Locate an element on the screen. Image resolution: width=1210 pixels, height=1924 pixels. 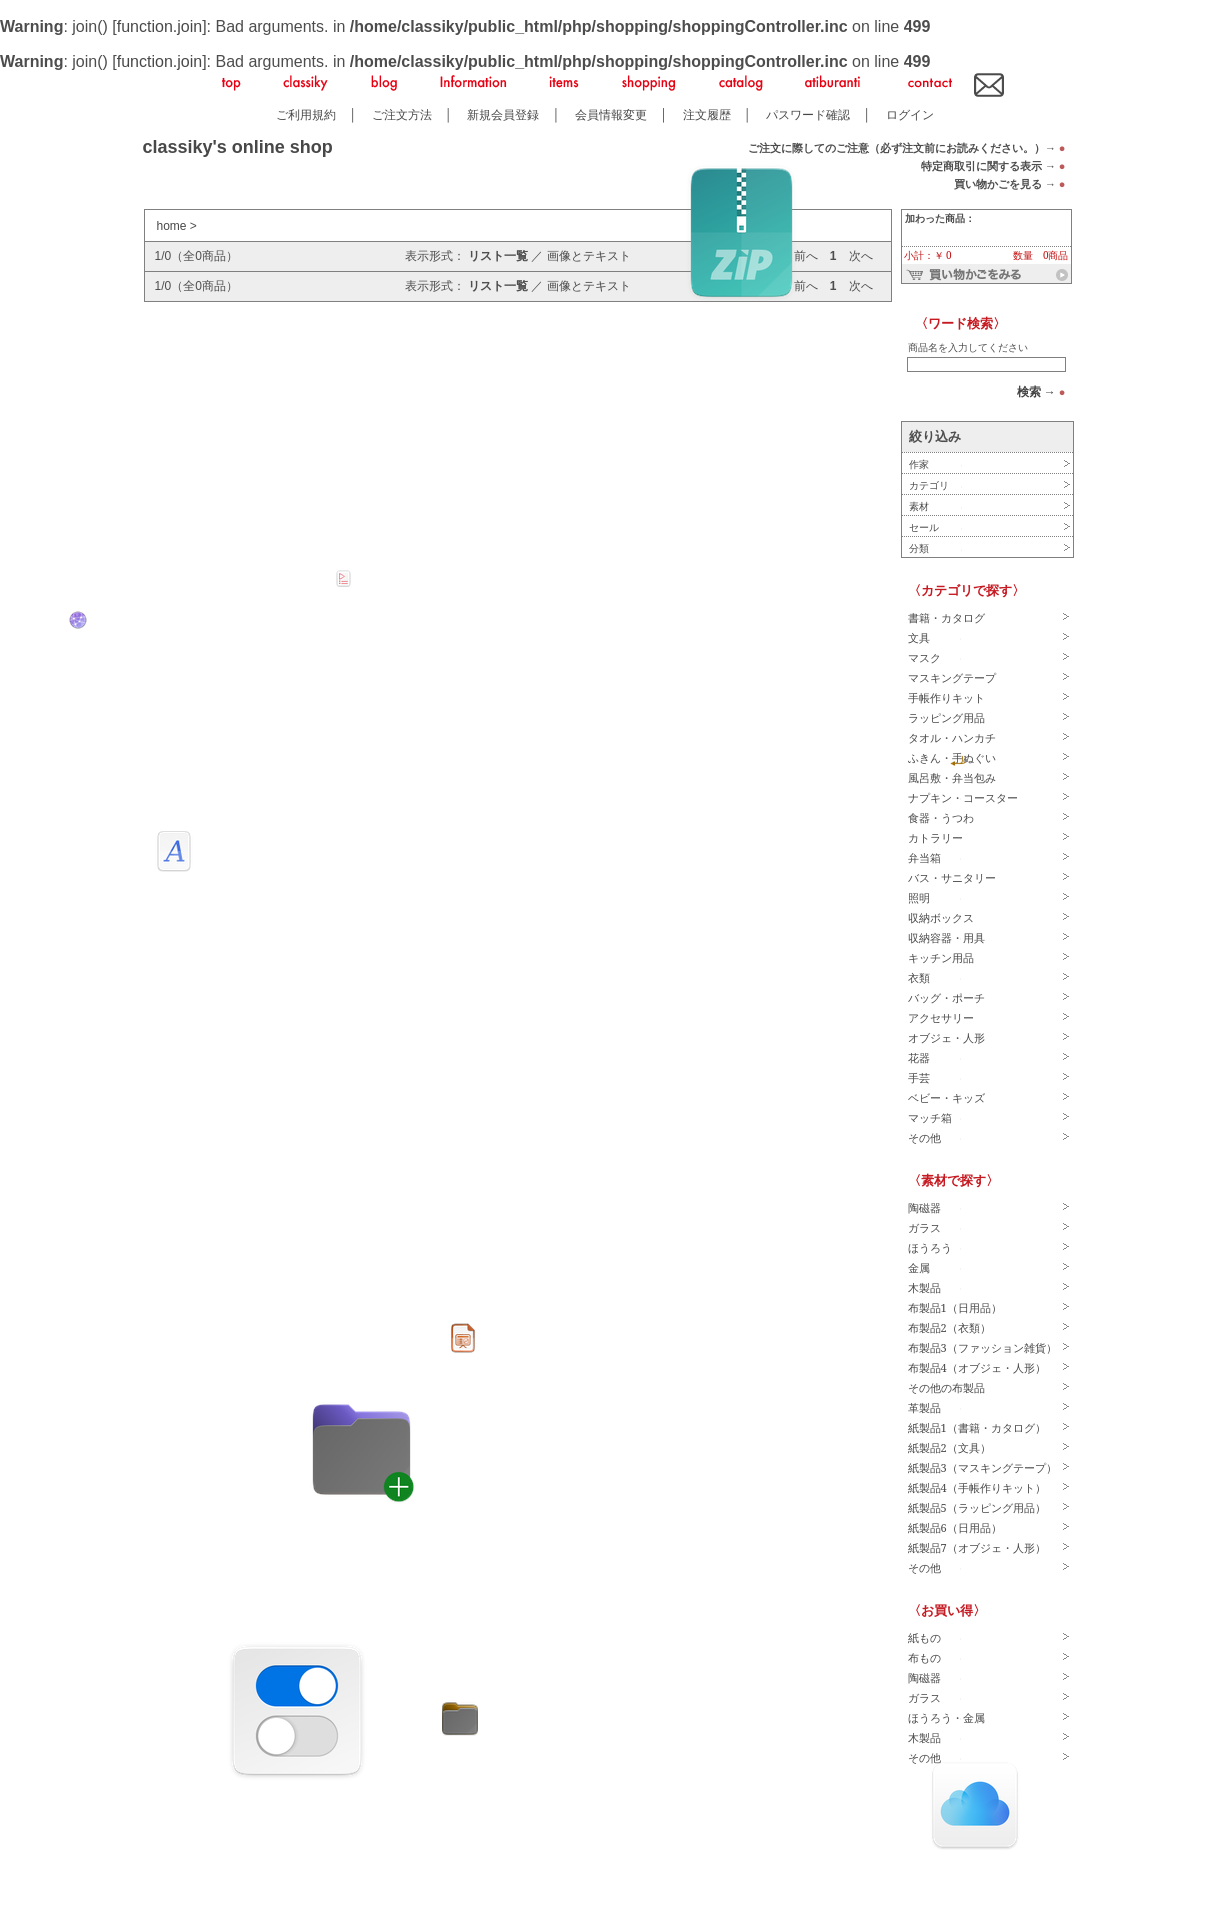
access iCloud storage and sync settings is located at coordinates (975, 1805).